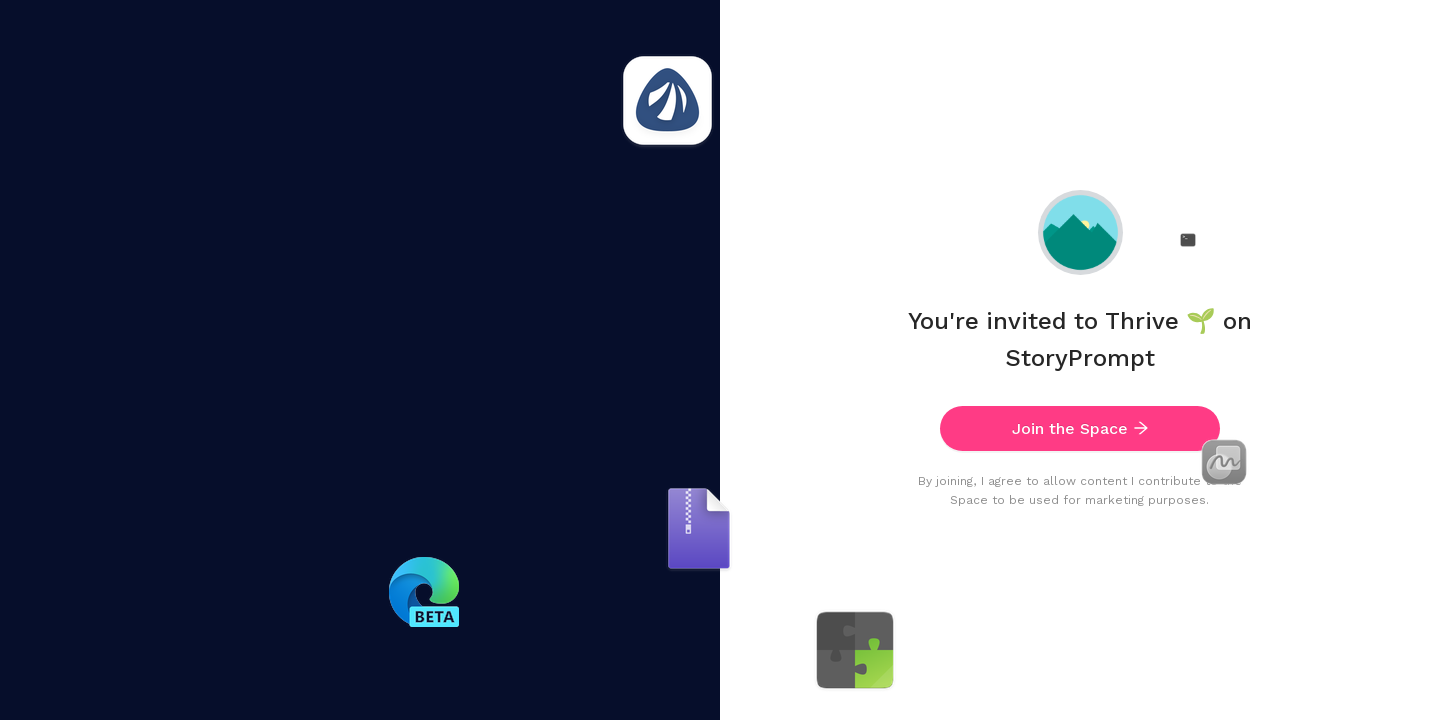  I want to click on open extension manager app, so click(855, 650).